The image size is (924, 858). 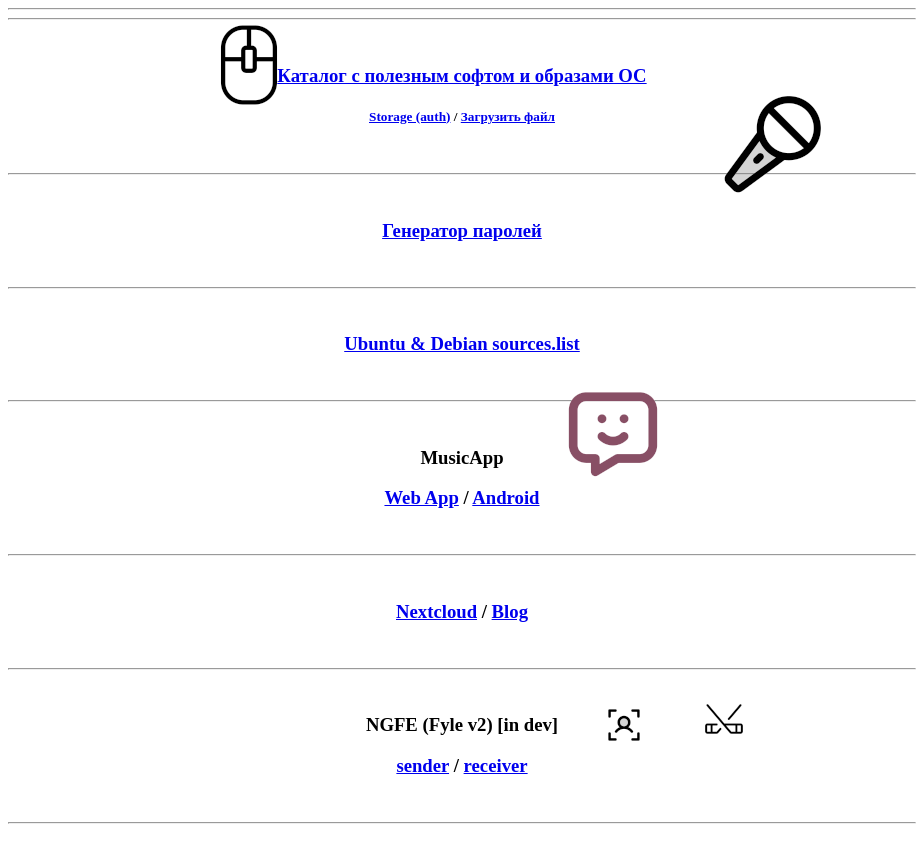 What do you see at coordinates (771, 146) in the screenshot?
I see `access voice recording or audio input` at bounding box center [771, 146].